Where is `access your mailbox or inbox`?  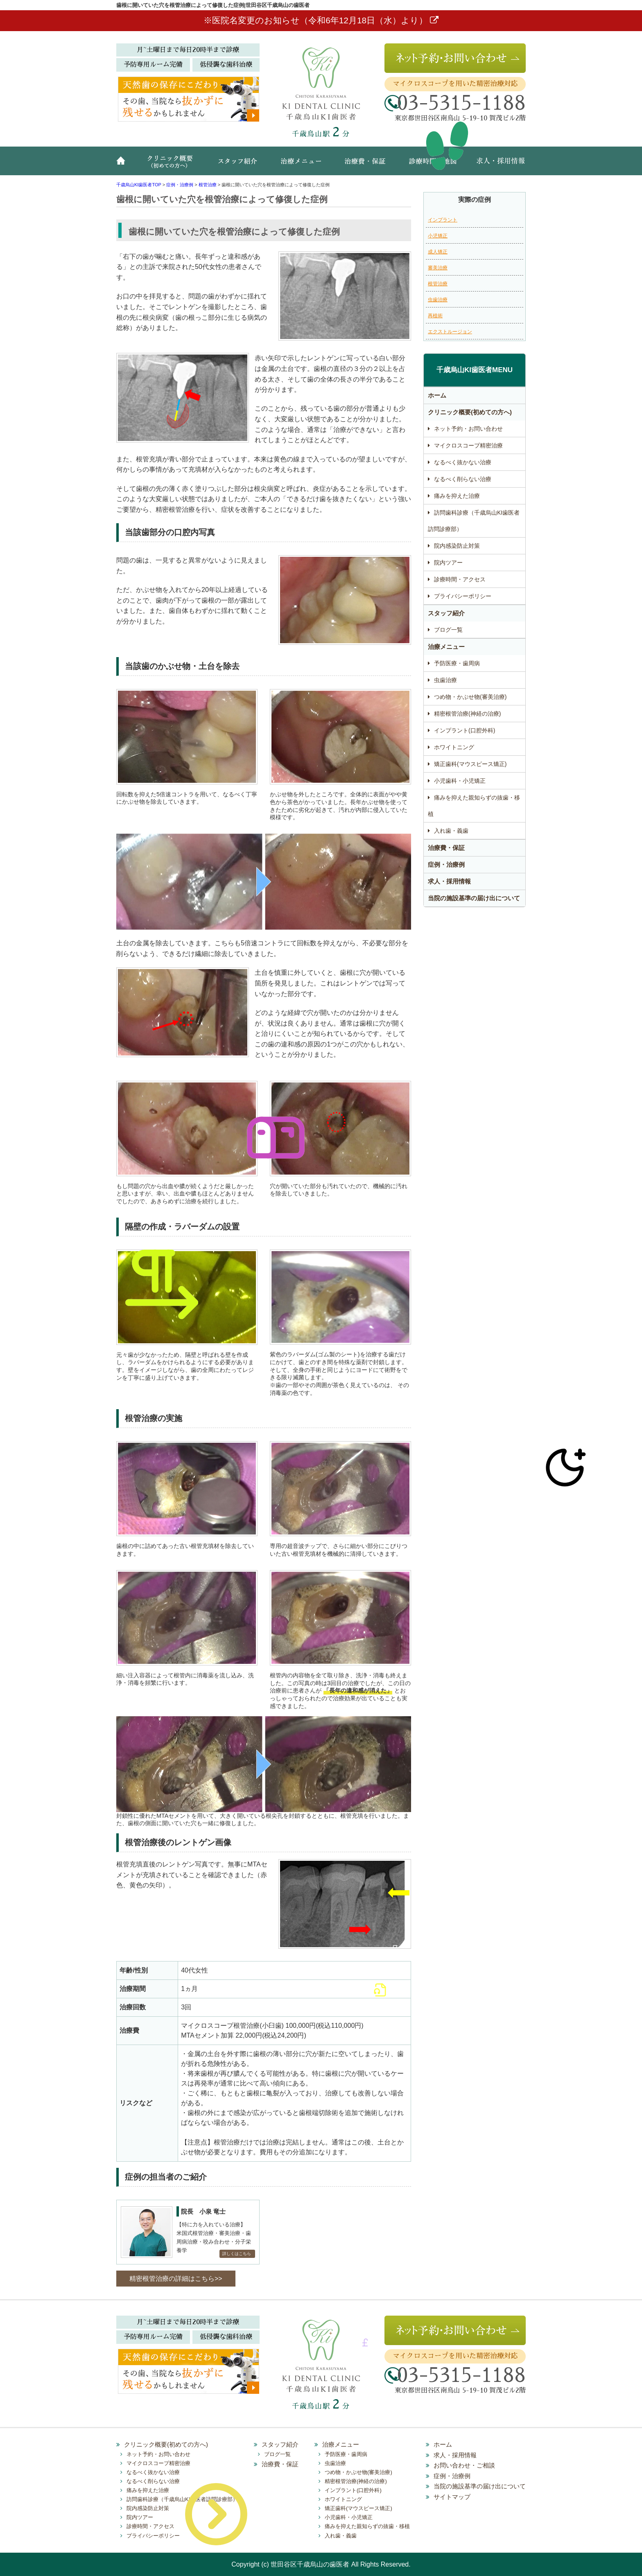 access your mailbox or inbox is located at coordinates (276, 1137).